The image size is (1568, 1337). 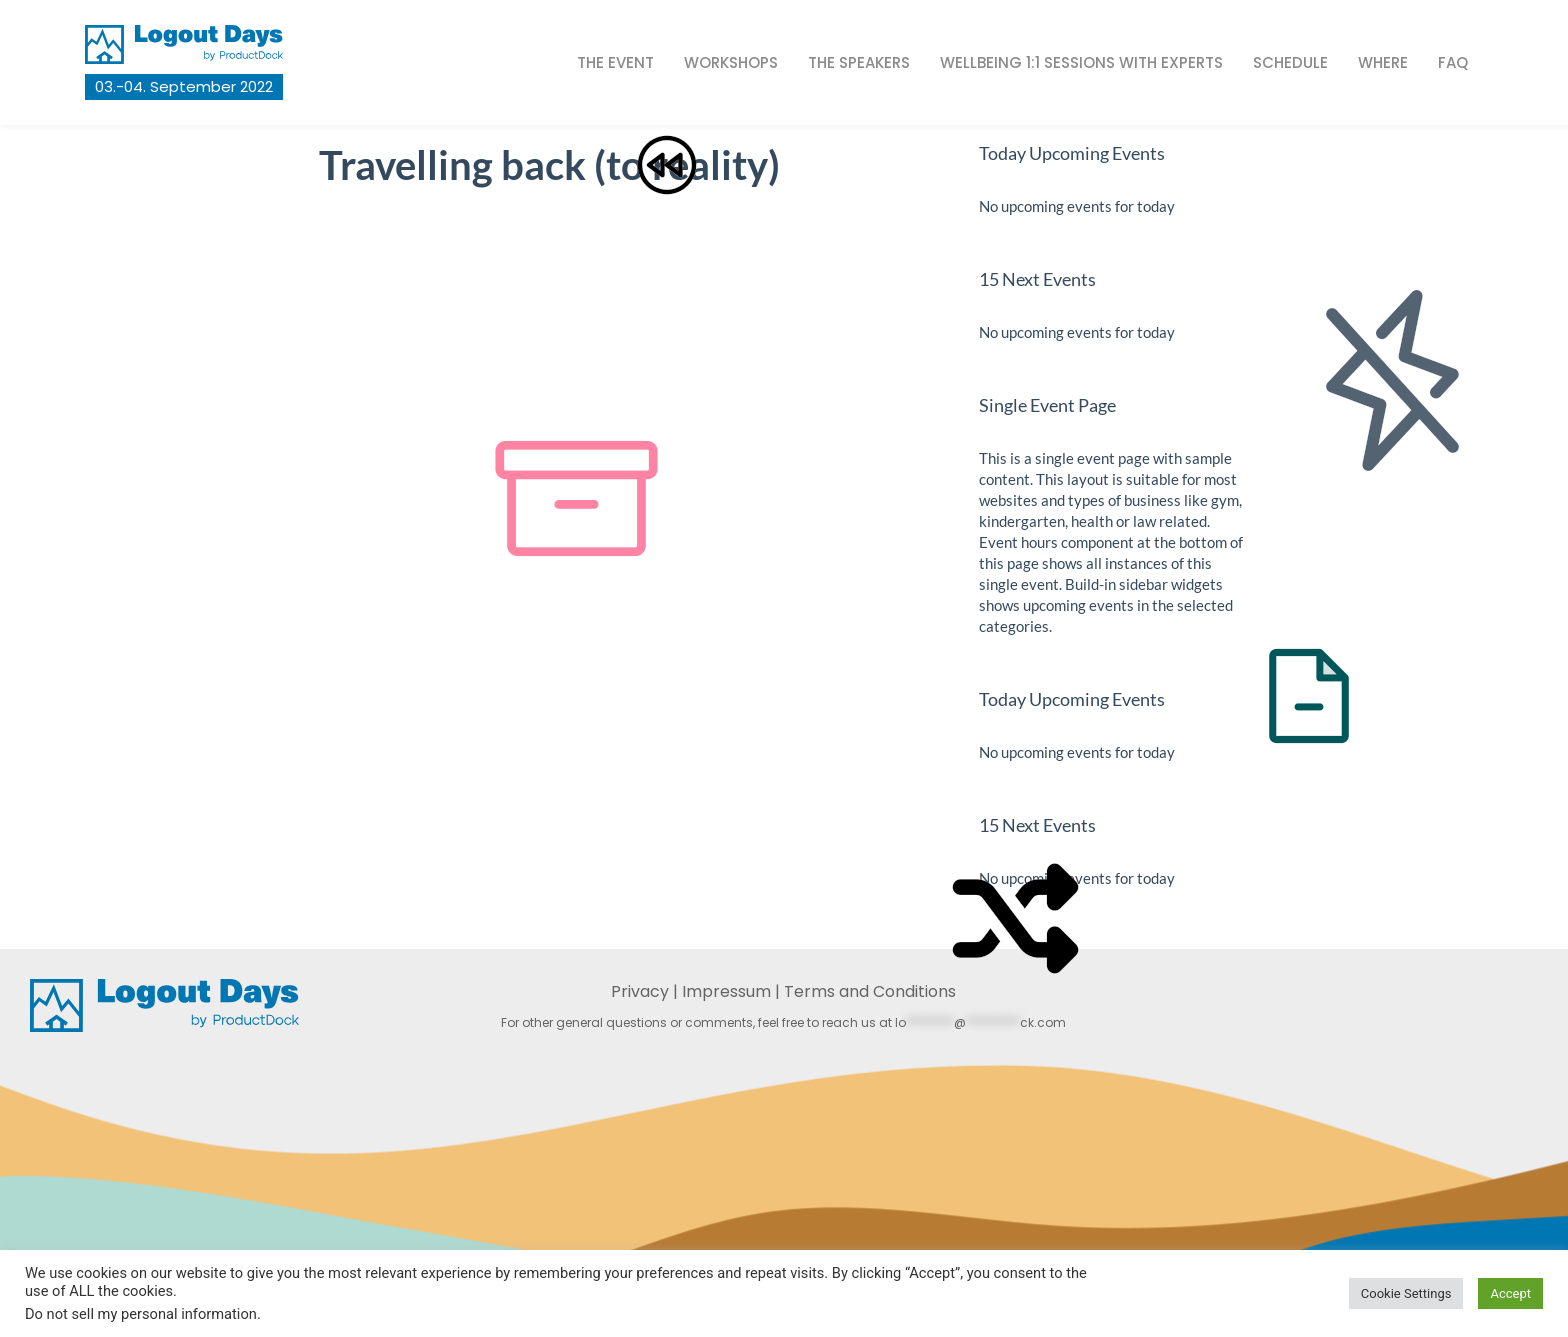 I want to click on archive selected items, so click(x=576, y=498).